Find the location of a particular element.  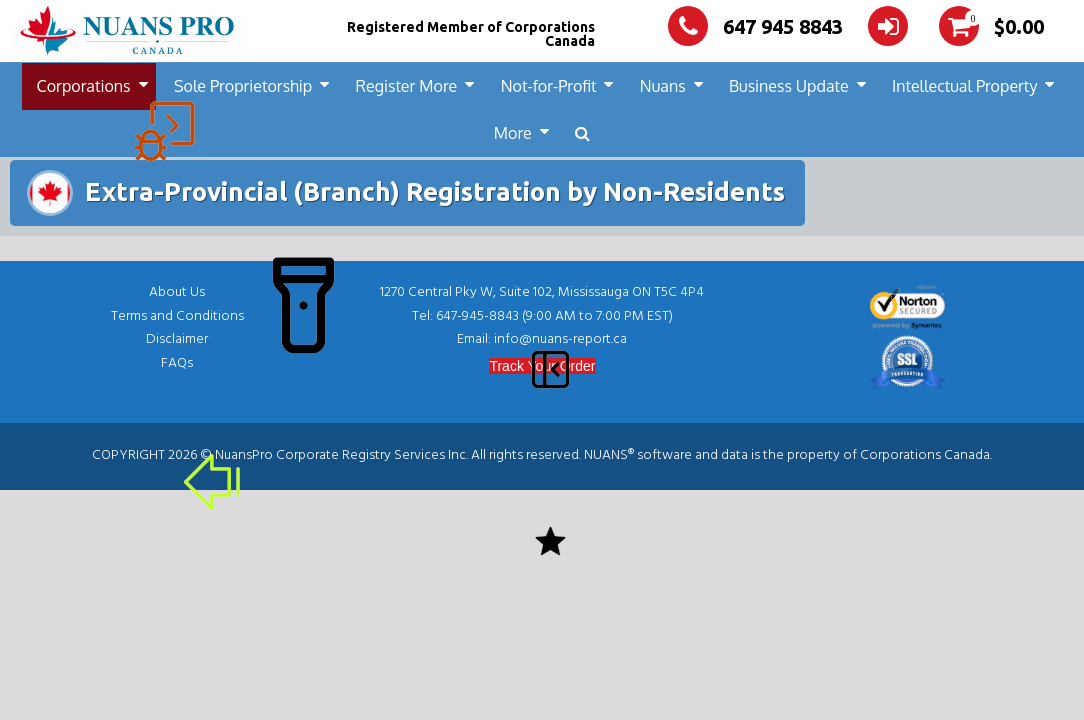

go back to the previous screen is located at coordinates (214, 482).